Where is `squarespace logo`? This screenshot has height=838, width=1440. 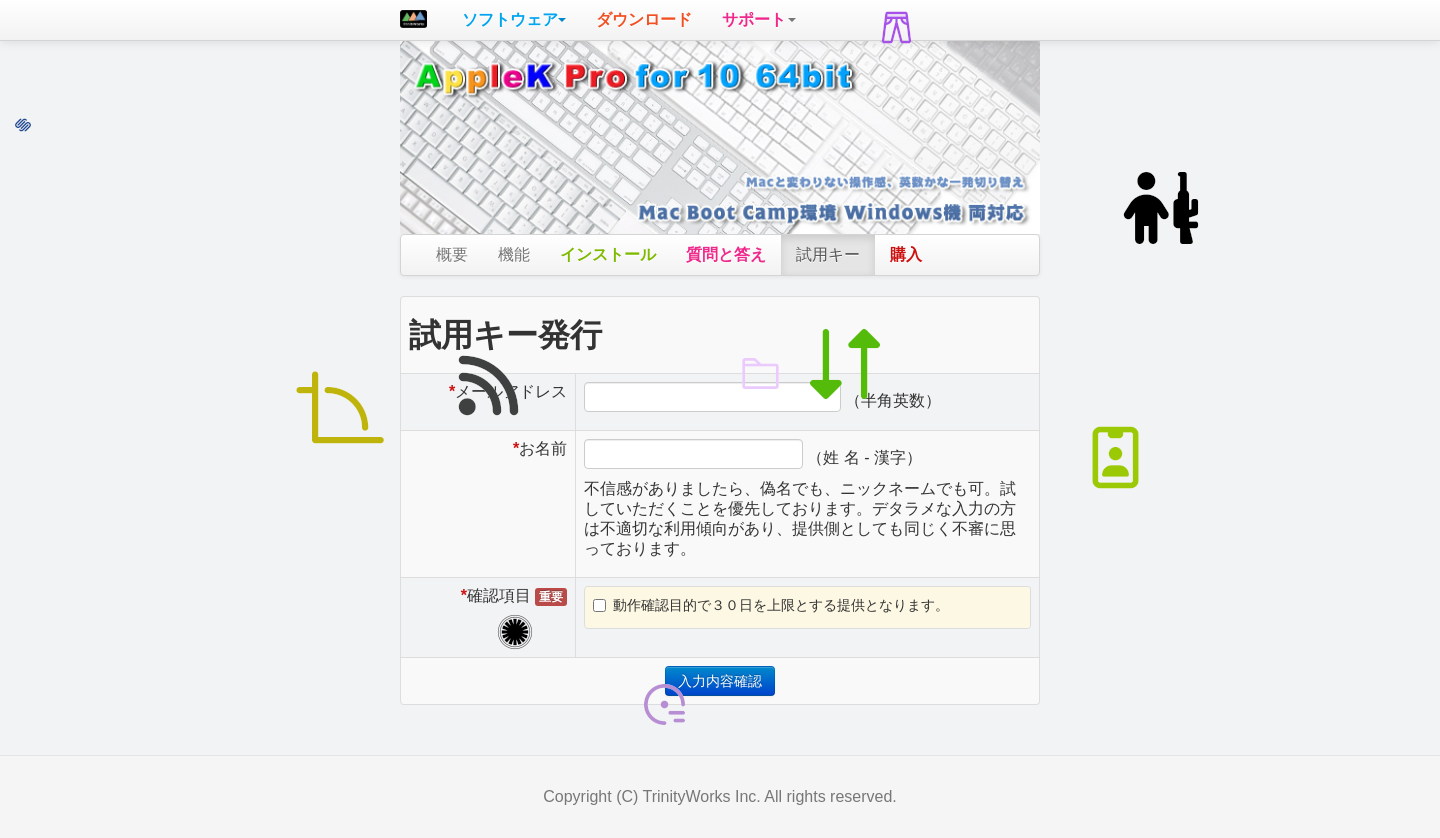 squarespace logo is located at coordinates (23, 125).